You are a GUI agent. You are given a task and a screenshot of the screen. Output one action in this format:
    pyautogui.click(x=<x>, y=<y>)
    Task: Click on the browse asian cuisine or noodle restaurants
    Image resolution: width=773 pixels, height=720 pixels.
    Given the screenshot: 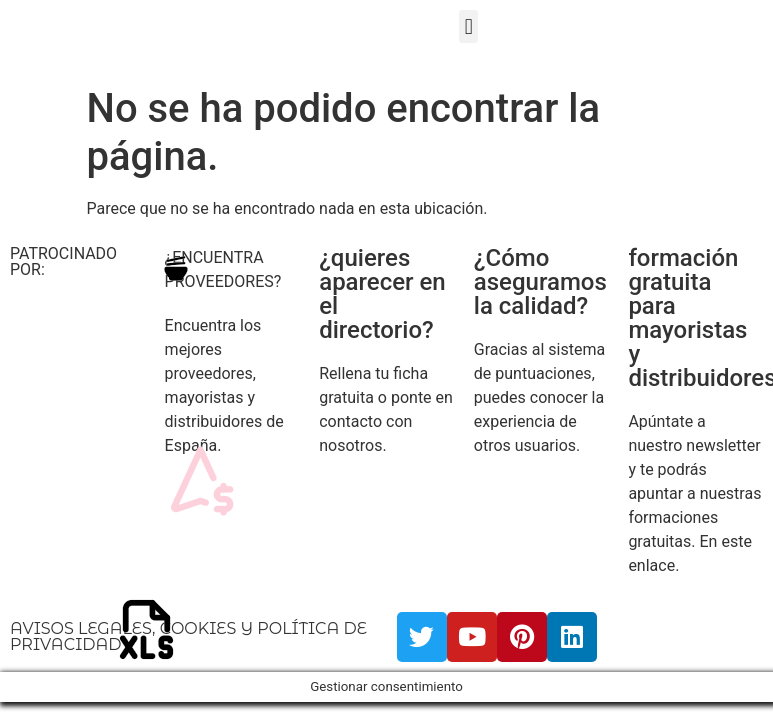 What is the action you would take?
    pyautogui.click(x=176, y=269)
    